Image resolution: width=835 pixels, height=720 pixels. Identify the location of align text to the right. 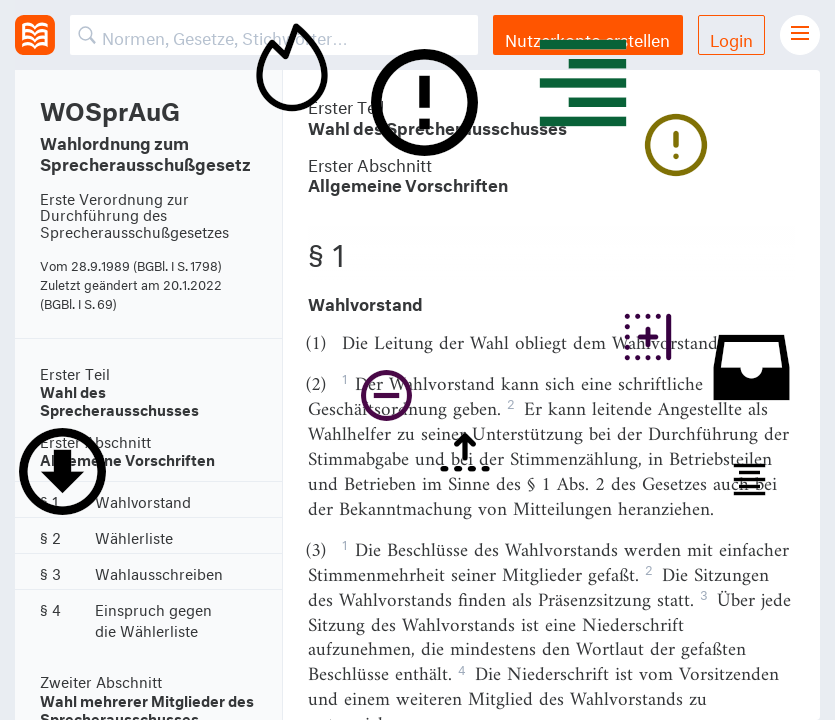
(583, 83).